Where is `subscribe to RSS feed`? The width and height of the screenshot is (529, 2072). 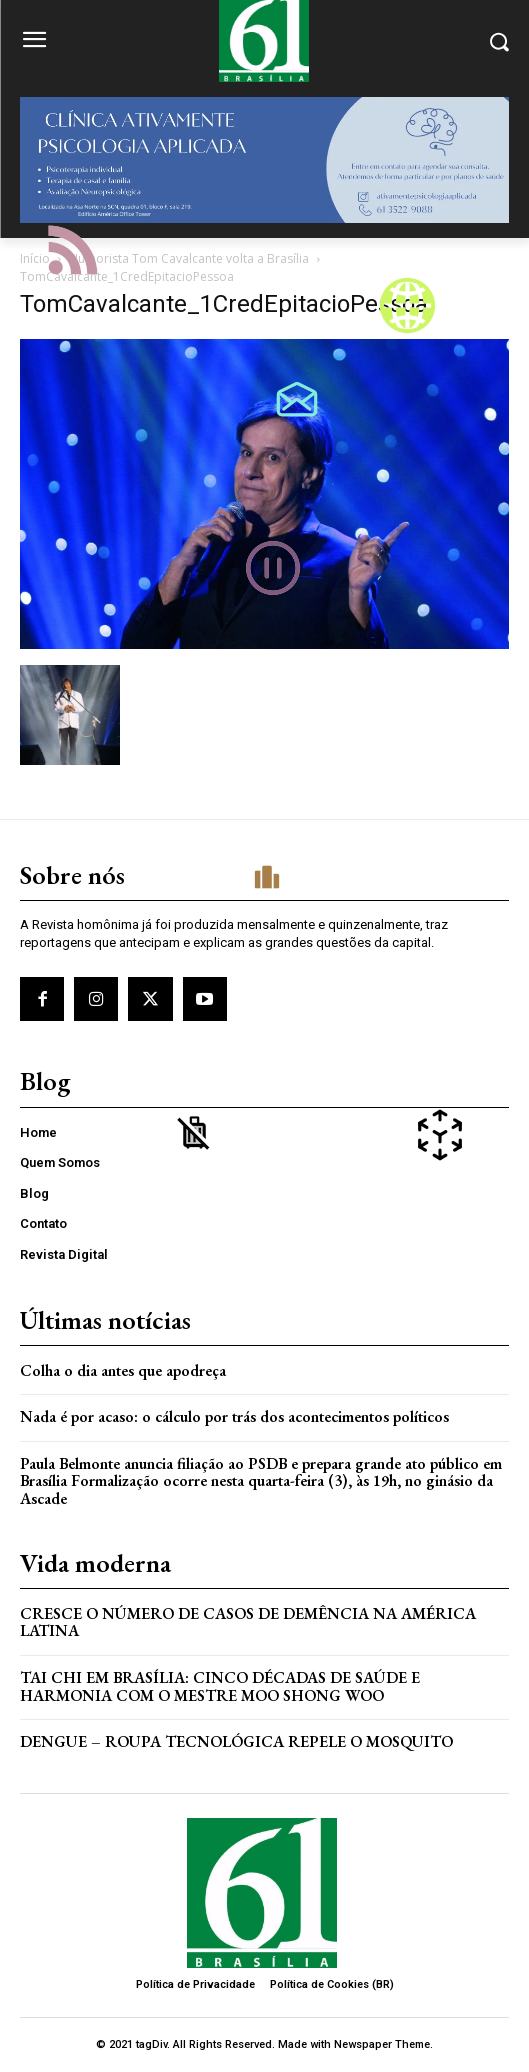 subscribe to RSS feed is located at coordinates (73, 250).